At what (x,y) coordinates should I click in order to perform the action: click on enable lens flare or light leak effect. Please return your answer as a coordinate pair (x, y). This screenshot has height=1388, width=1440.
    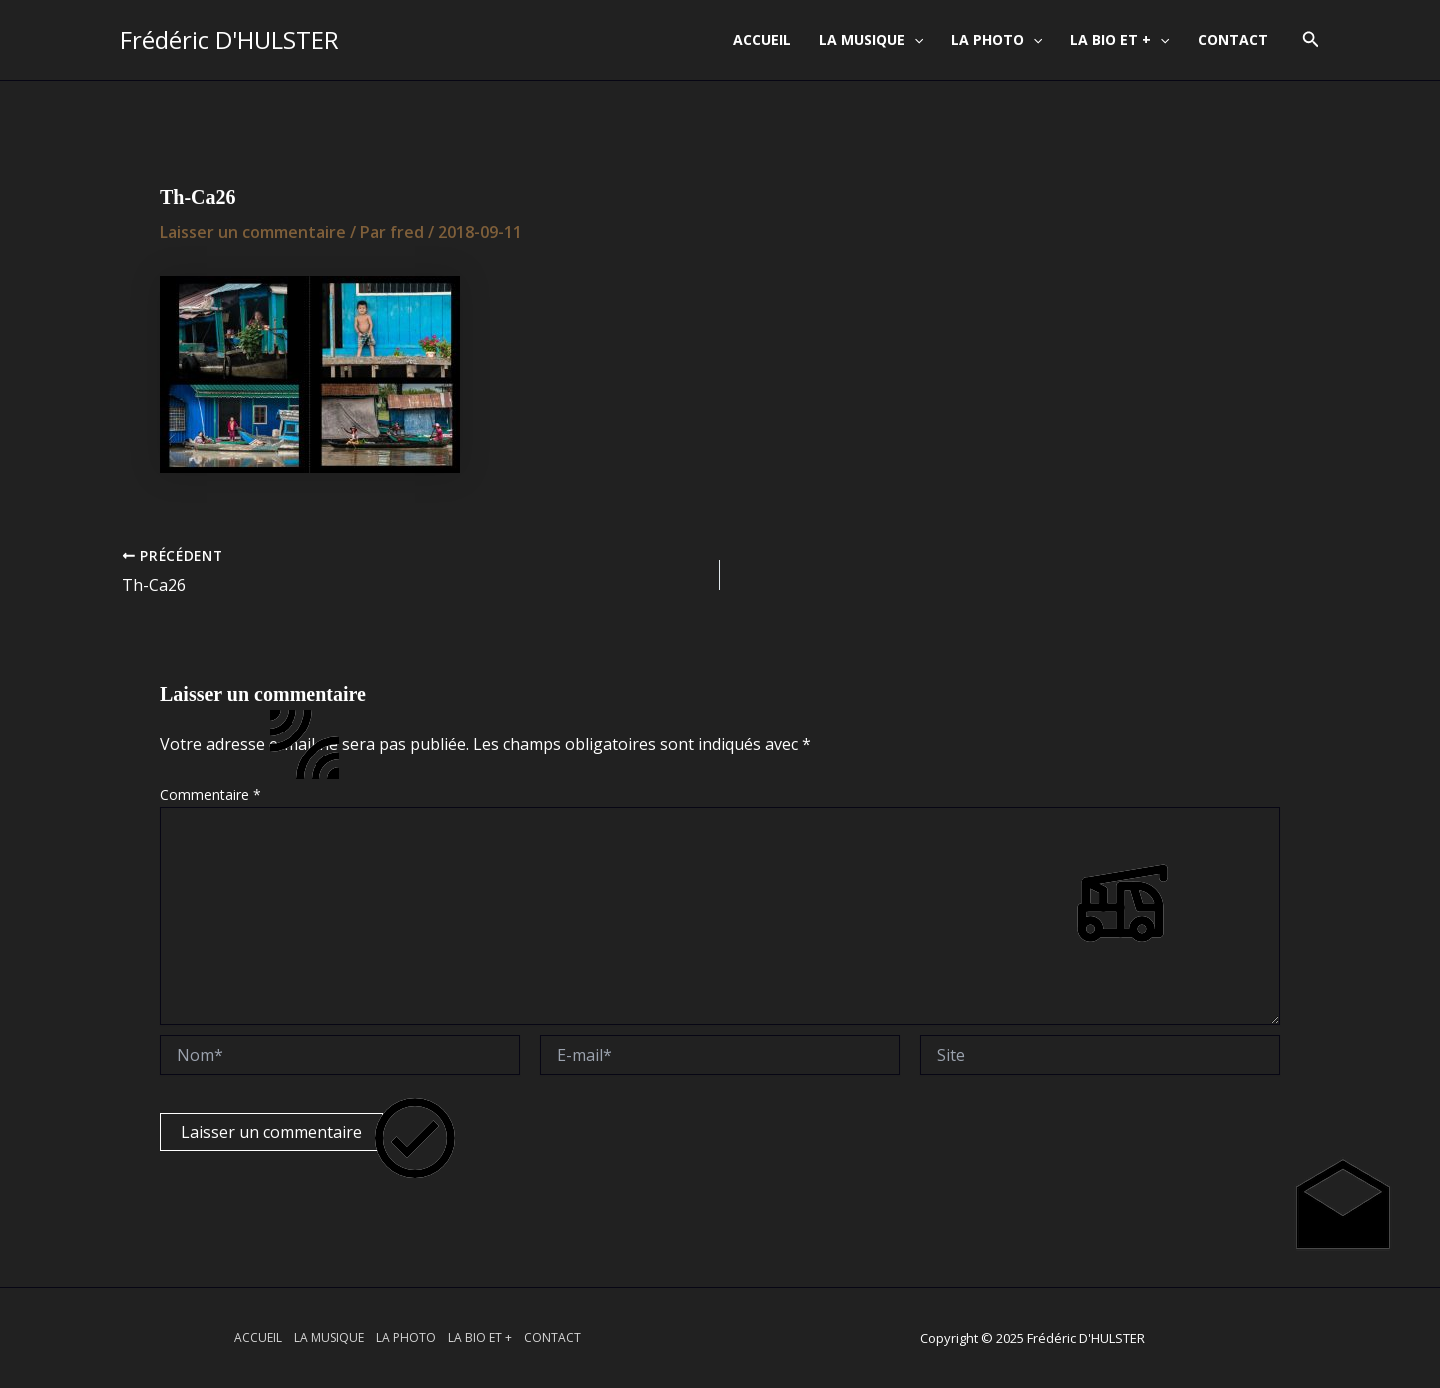
    Looking at the image, I should click on (304, 744).